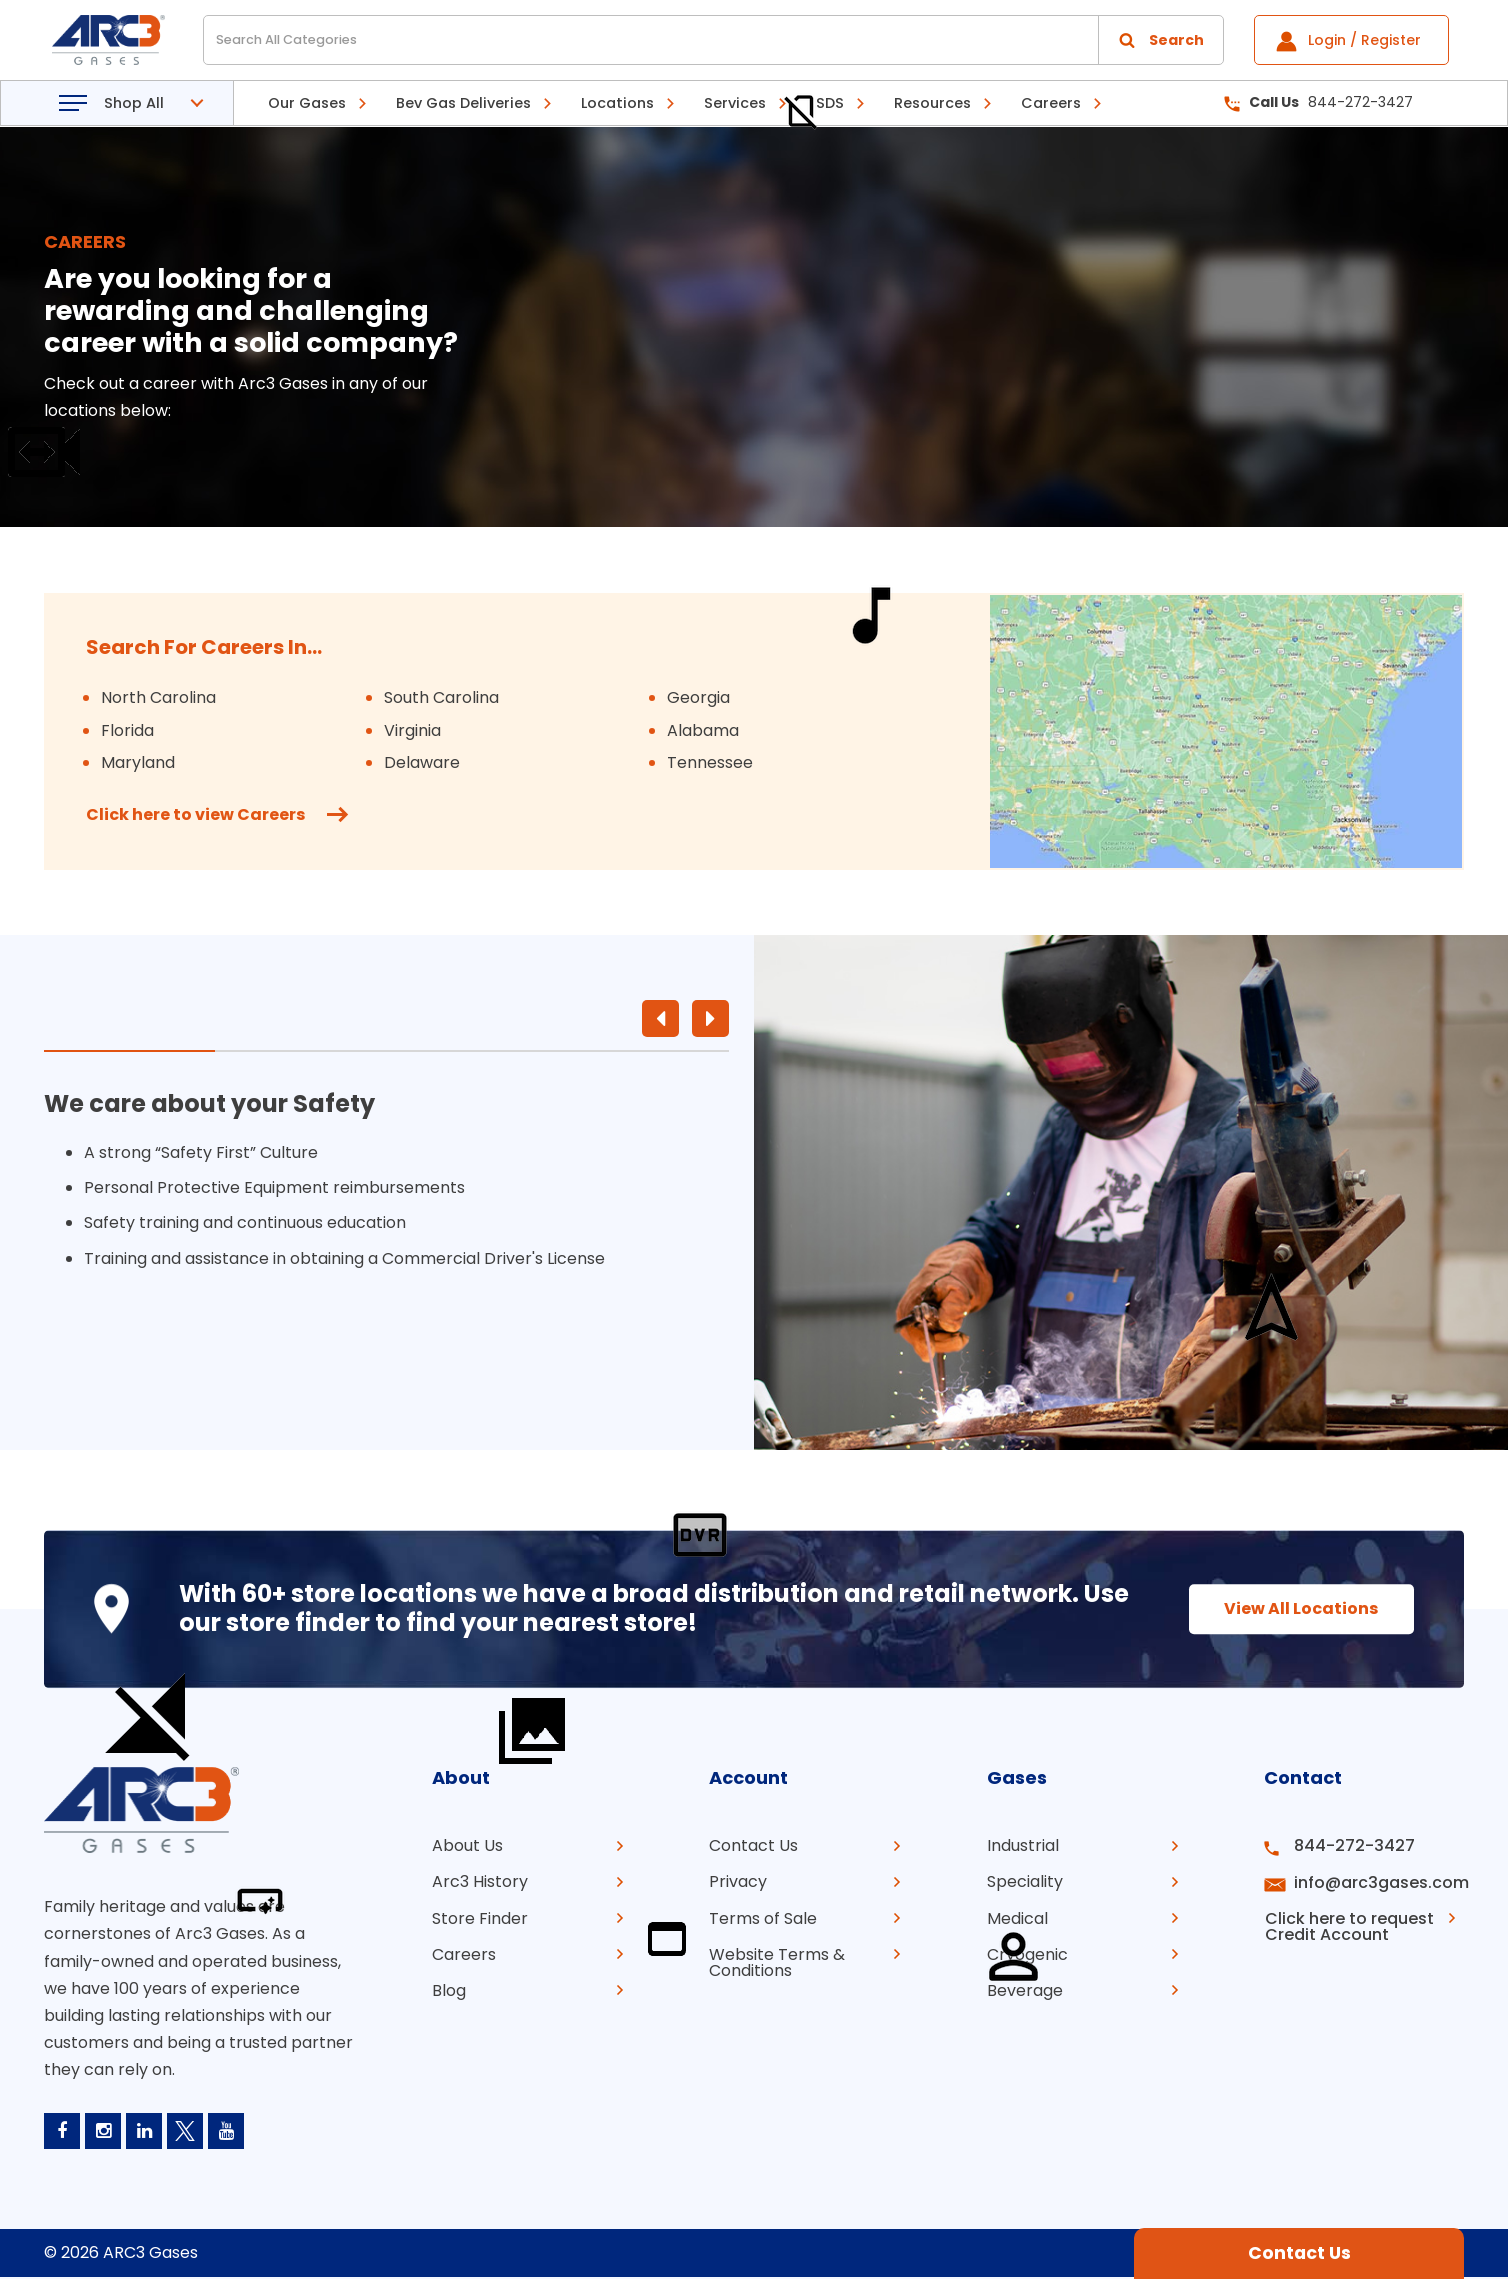  I want to click on open a web browser or web view, so click(667, 1939).